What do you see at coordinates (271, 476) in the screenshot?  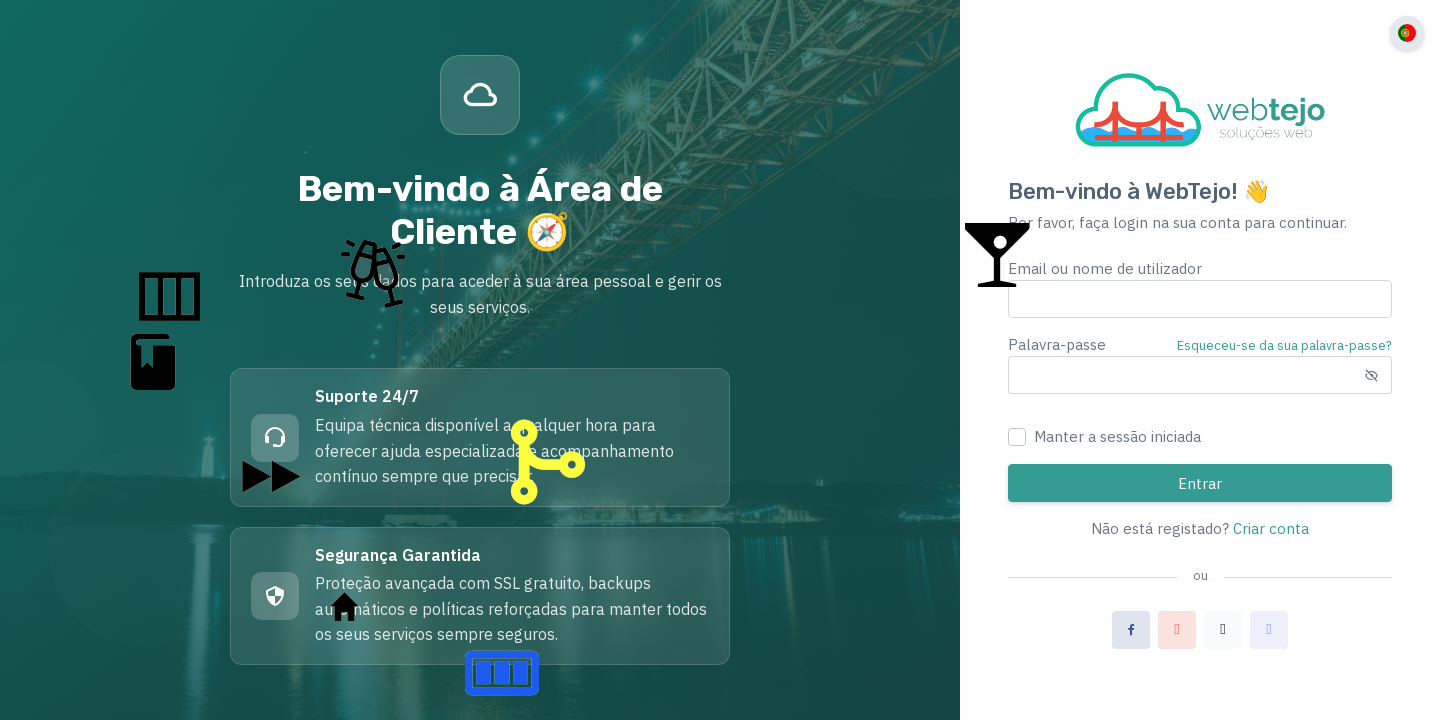 I see `skip to next track or media` at bounding box center [271, 476].